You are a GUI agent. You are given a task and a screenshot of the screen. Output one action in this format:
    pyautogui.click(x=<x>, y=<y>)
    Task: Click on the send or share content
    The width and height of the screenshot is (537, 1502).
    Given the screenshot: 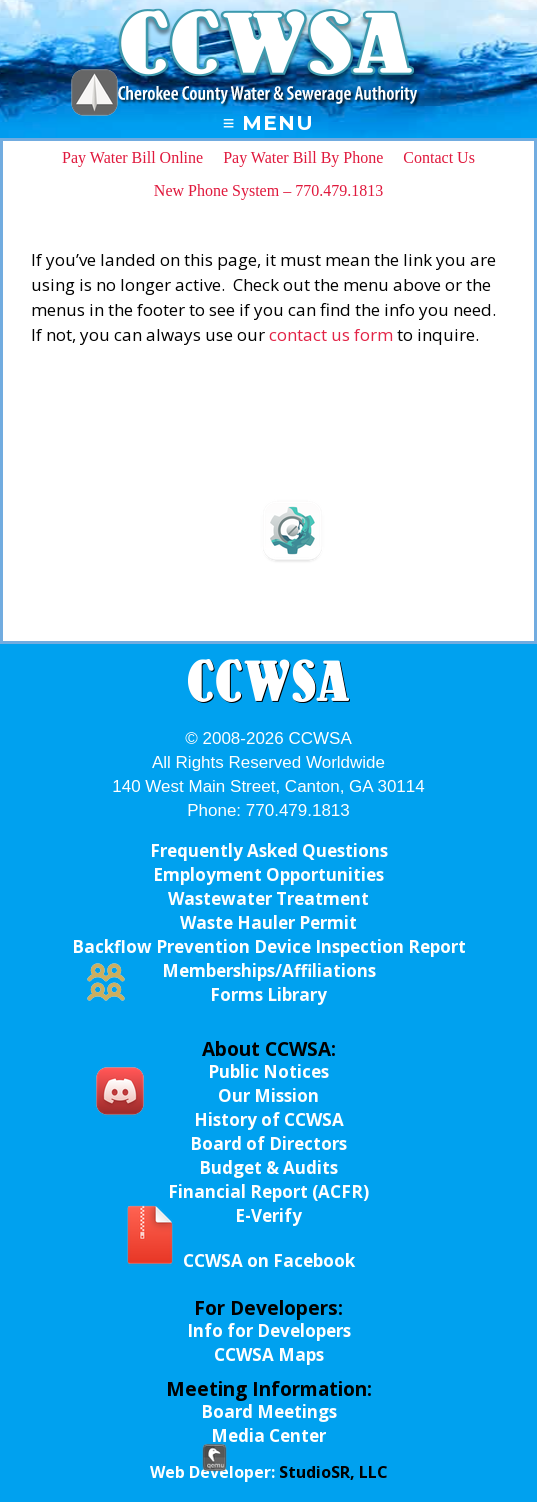 What is the action you would take?
    pyautogui.click(x=94, y=92)
    